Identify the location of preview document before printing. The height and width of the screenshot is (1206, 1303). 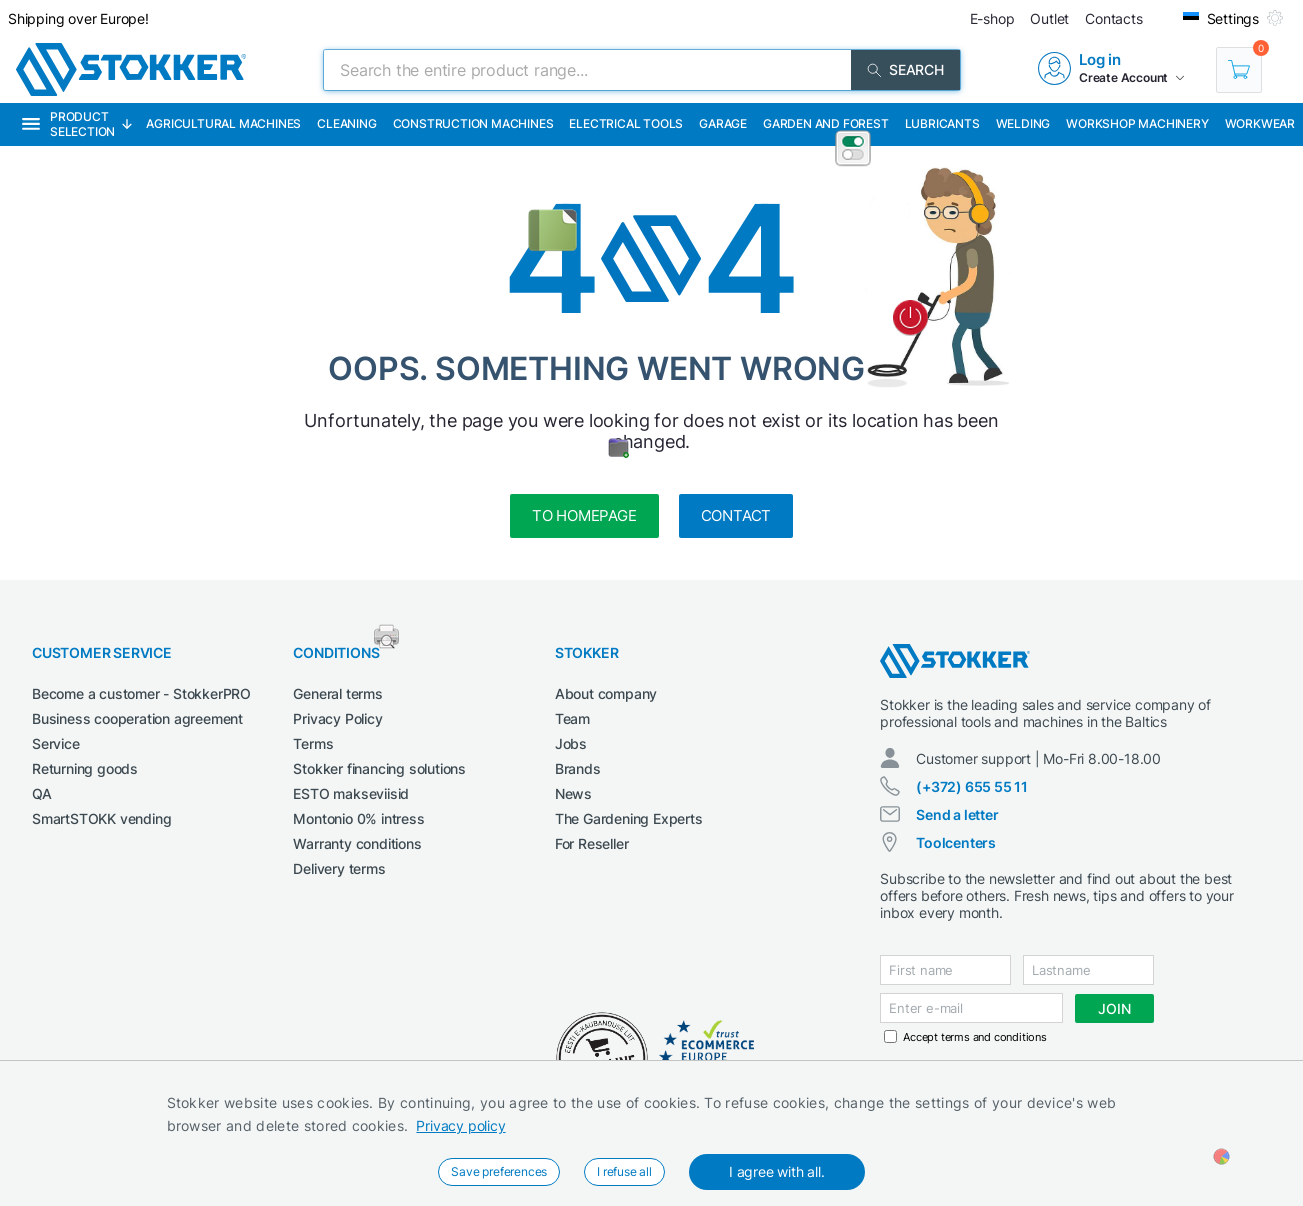
(386, 636).